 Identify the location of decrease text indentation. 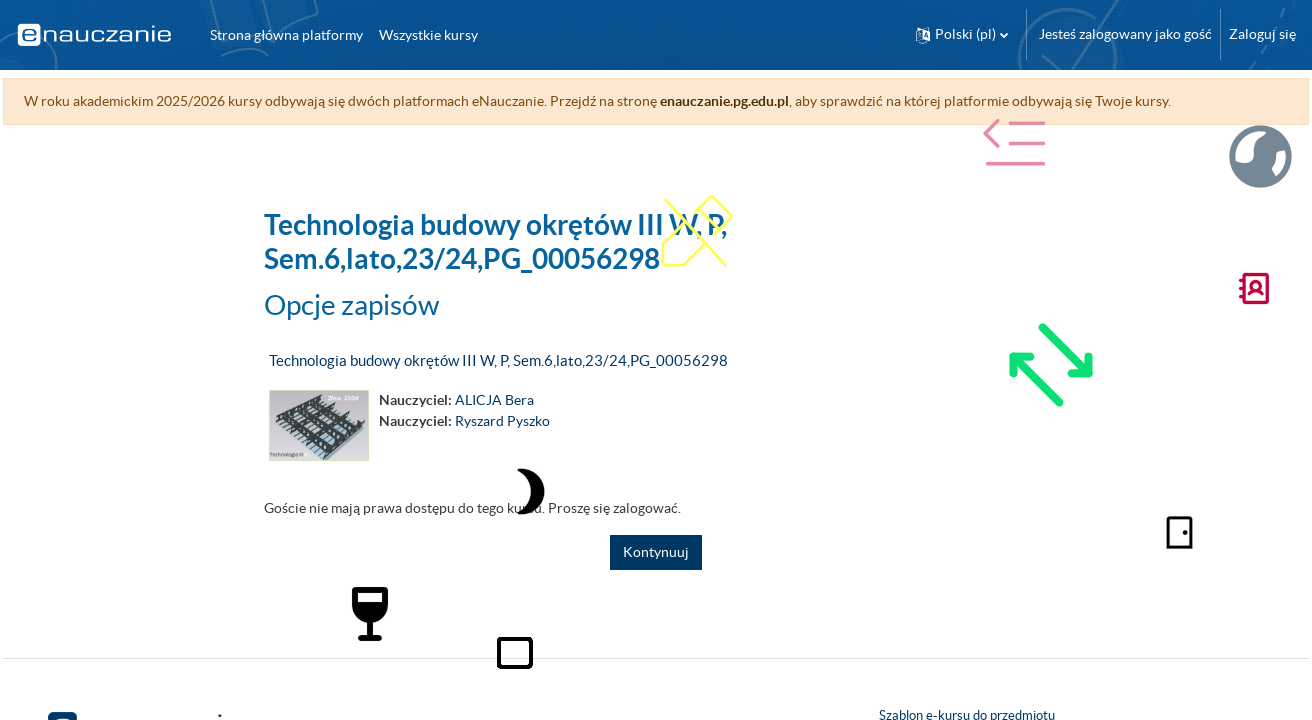
(1015, 143).